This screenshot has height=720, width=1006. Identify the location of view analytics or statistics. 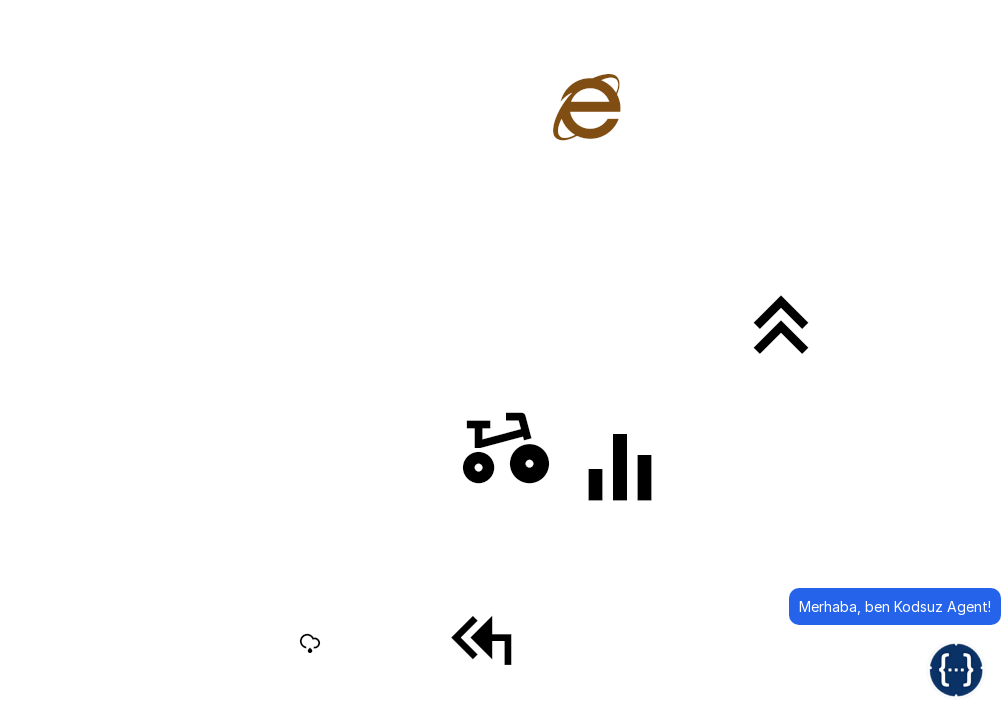
(620, 469).